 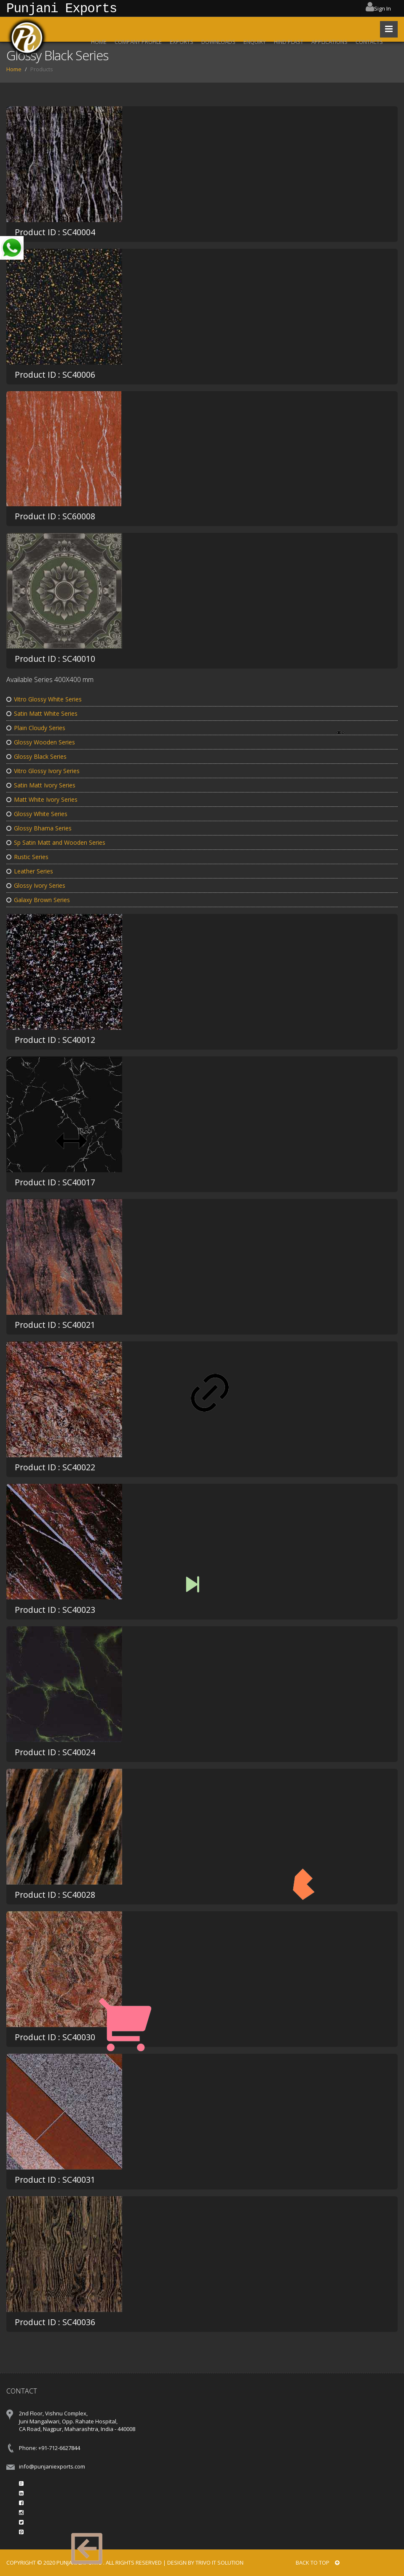 I want to click on view your shopping cart, so click(x=127, y=2023).